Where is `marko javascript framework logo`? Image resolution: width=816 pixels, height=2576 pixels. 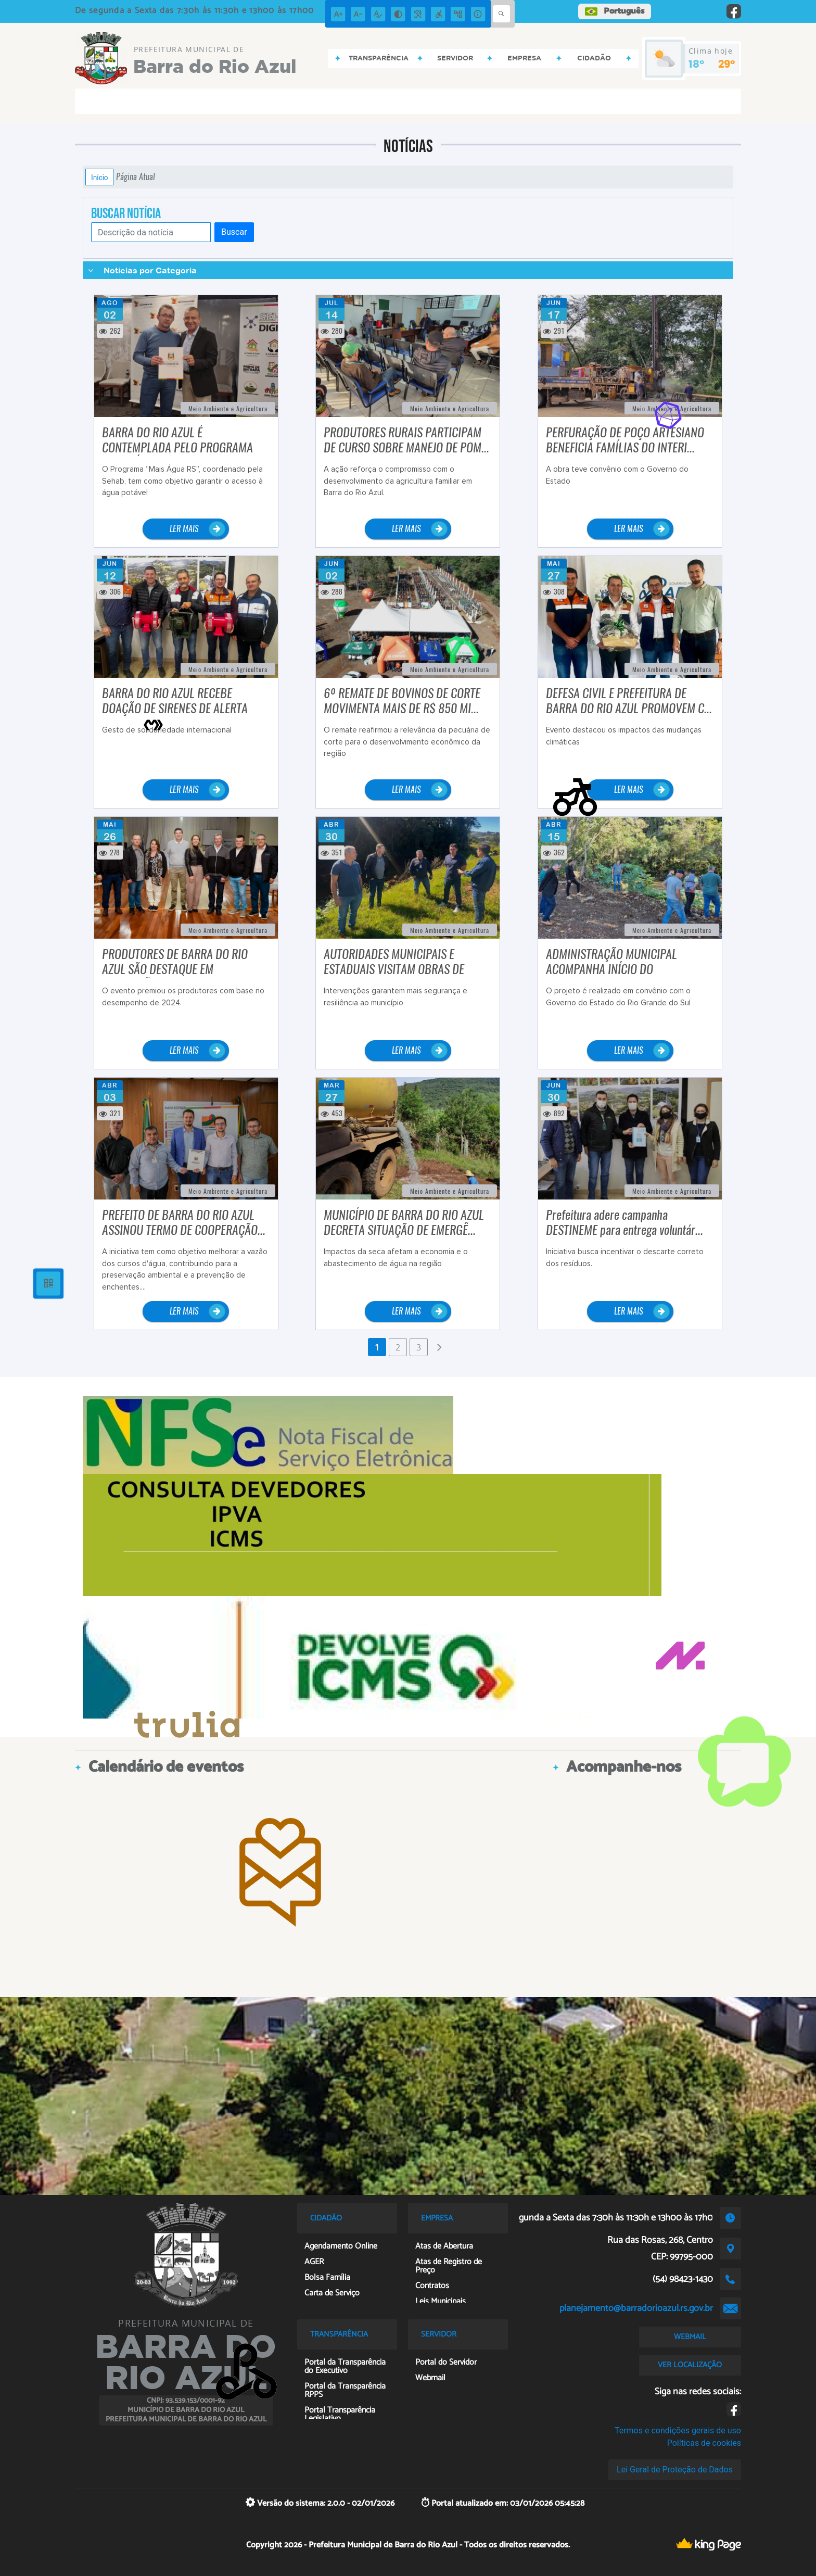
marko javascript framework logo is located at coordinates (153, 725).